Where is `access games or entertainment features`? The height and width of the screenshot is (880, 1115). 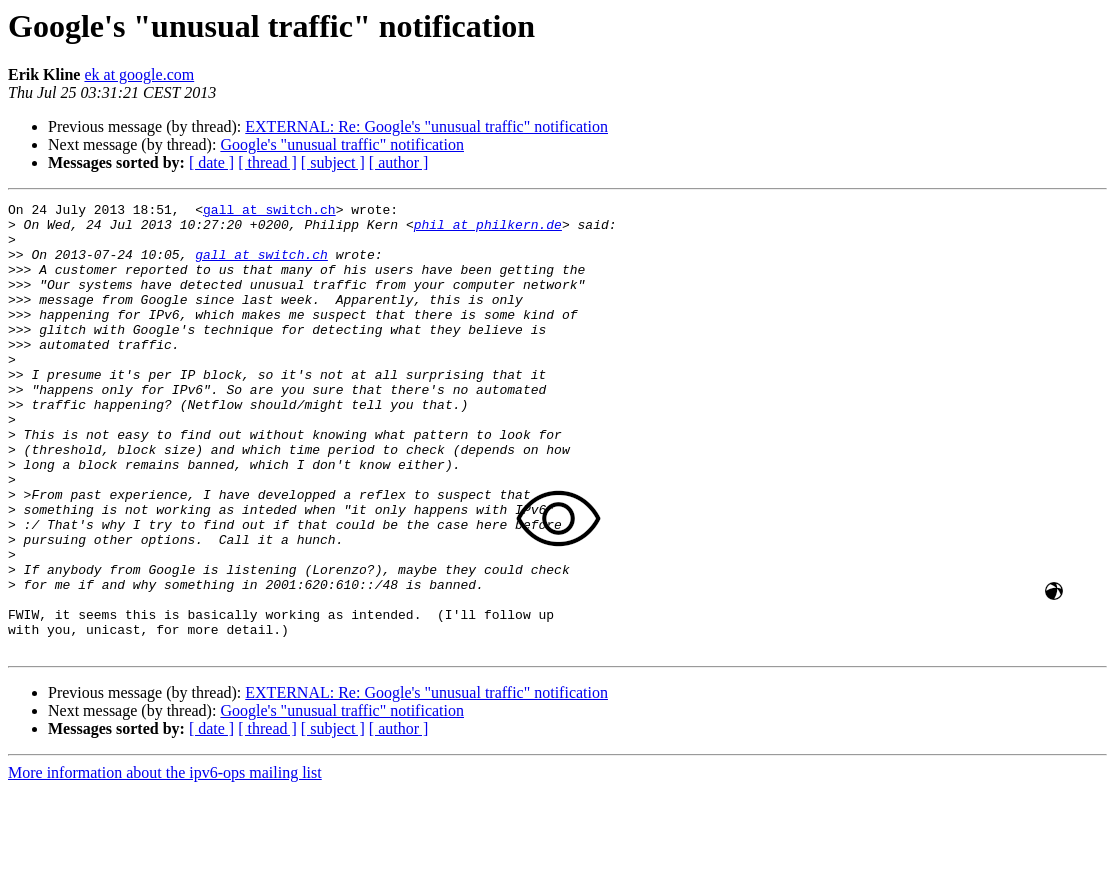 access games or entertainment features is located at coordinates (1054, 591).